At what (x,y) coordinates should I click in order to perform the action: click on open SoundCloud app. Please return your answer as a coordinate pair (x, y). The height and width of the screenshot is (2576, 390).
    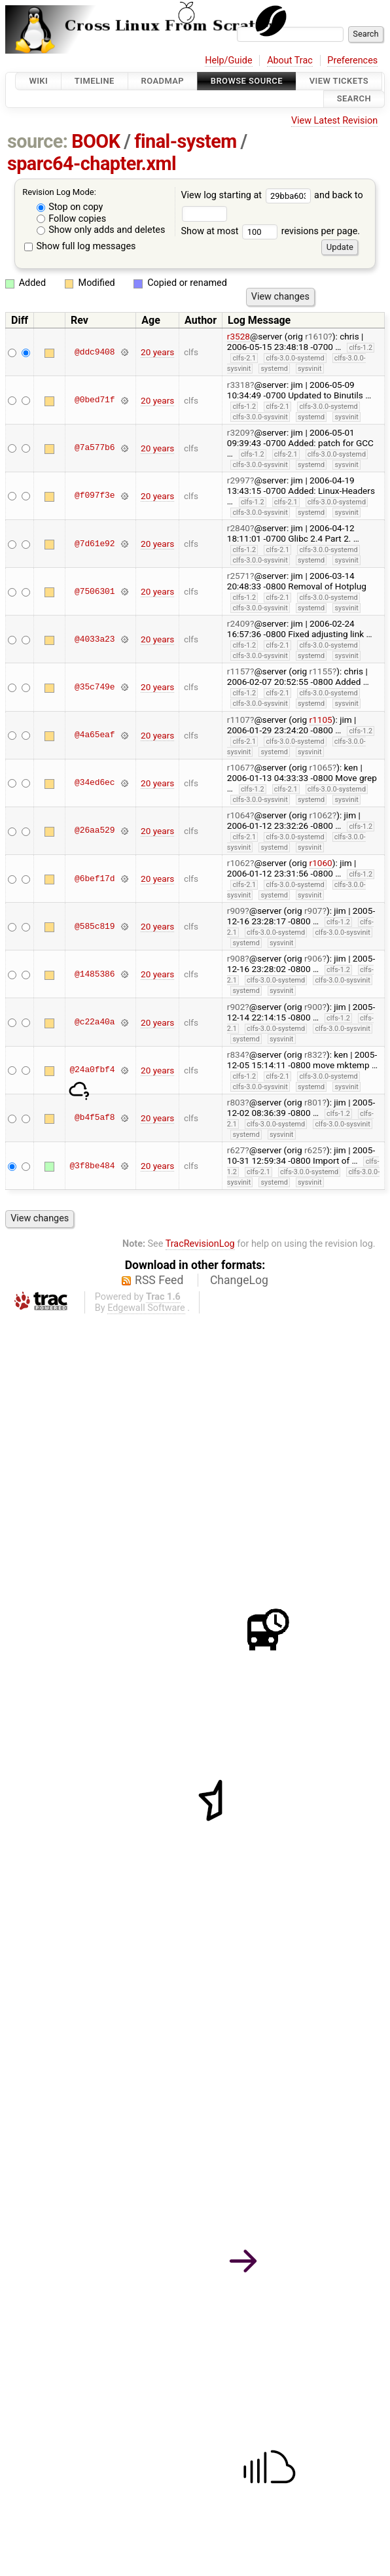
    Looking at the image, I should click on (268, 2468).